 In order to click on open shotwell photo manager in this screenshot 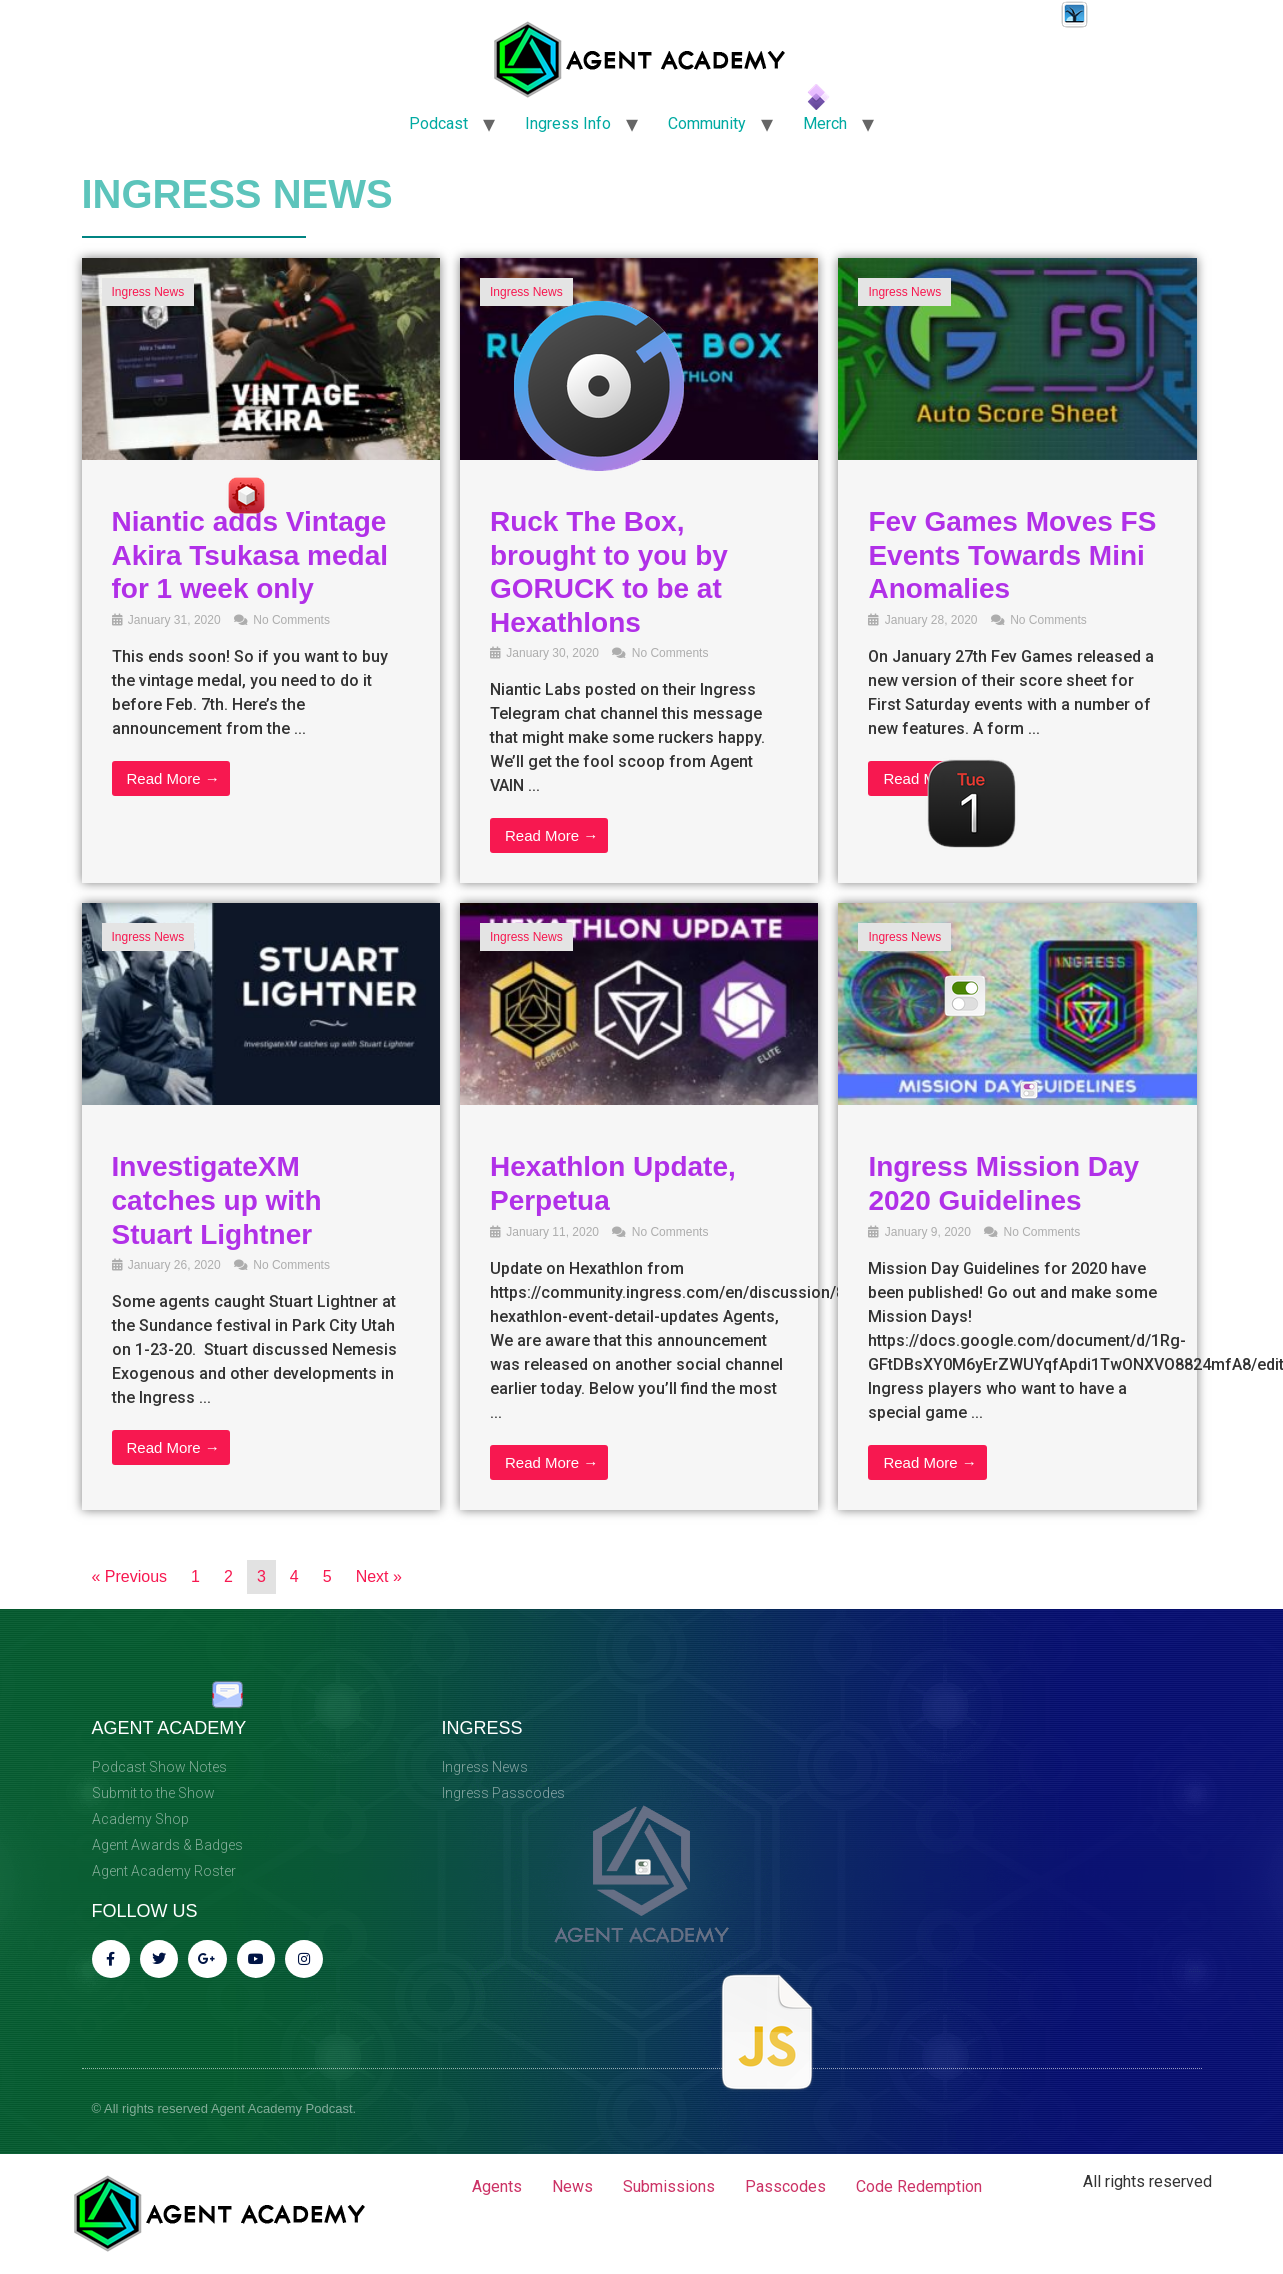, I will do `click(1074, 14)`.